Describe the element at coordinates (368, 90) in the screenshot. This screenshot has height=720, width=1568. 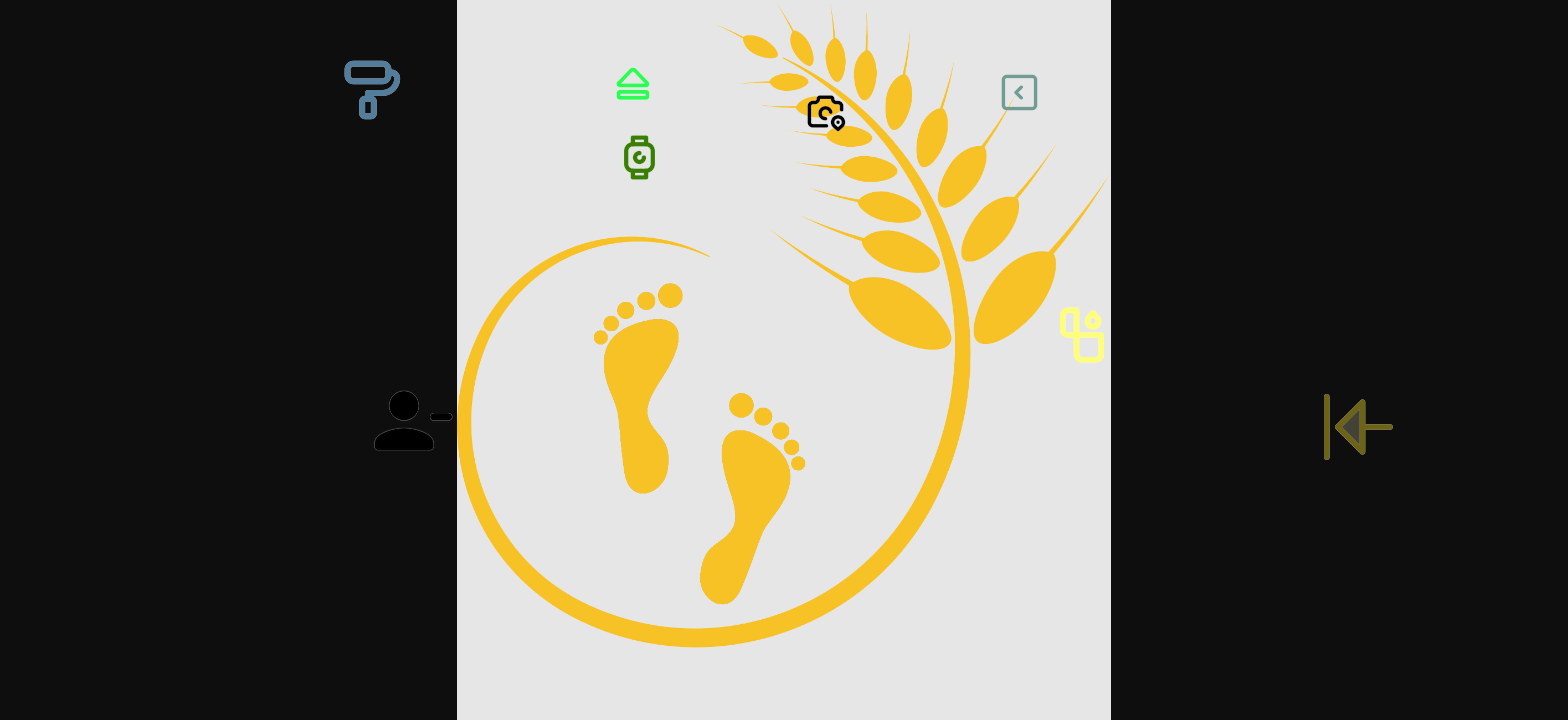
I see `access painting or drawing tools` at that location.